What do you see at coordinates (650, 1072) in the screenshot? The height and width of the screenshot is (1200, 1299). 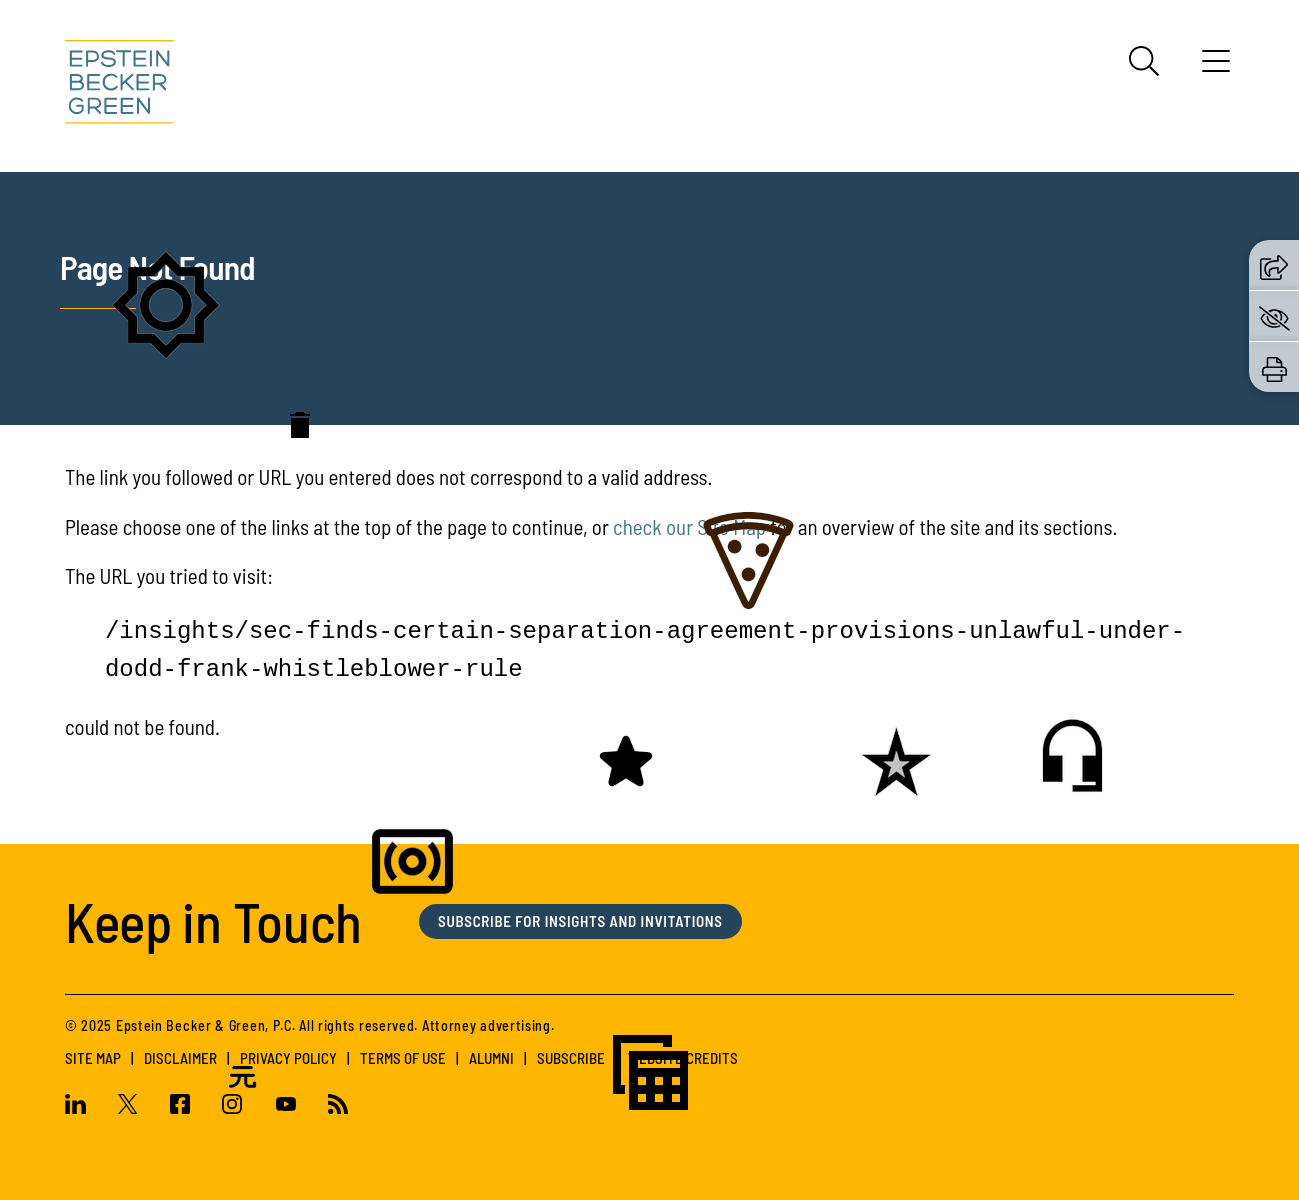 I see `switch to table or grid view` at bounding box center [650, 1072].